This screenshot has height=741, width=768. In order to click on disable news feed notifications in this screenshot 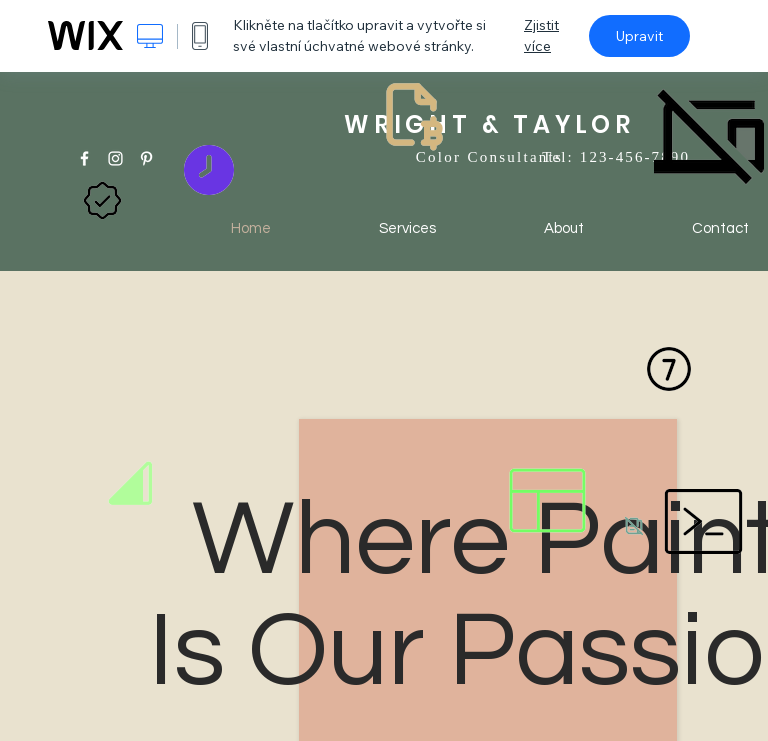, I will do `click(634, 526)`.